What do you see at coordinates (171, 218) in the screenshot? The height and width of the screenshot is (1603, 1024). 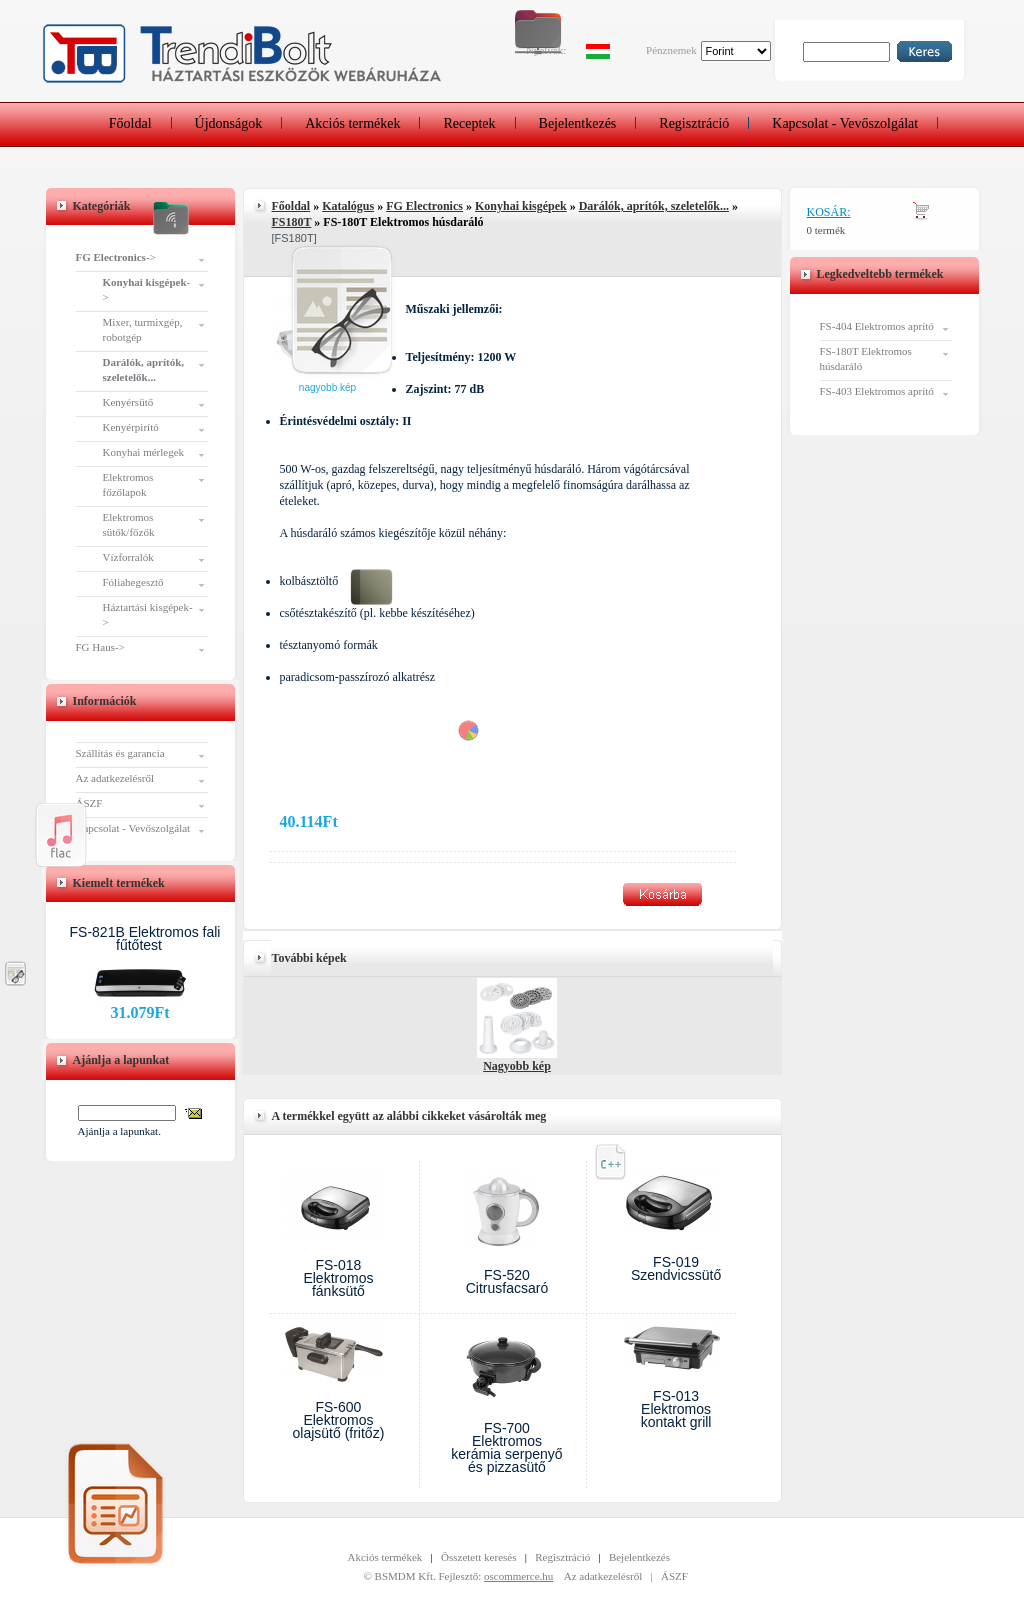 I see `open insync cloud sync folder` at bounding box center [171, 218].